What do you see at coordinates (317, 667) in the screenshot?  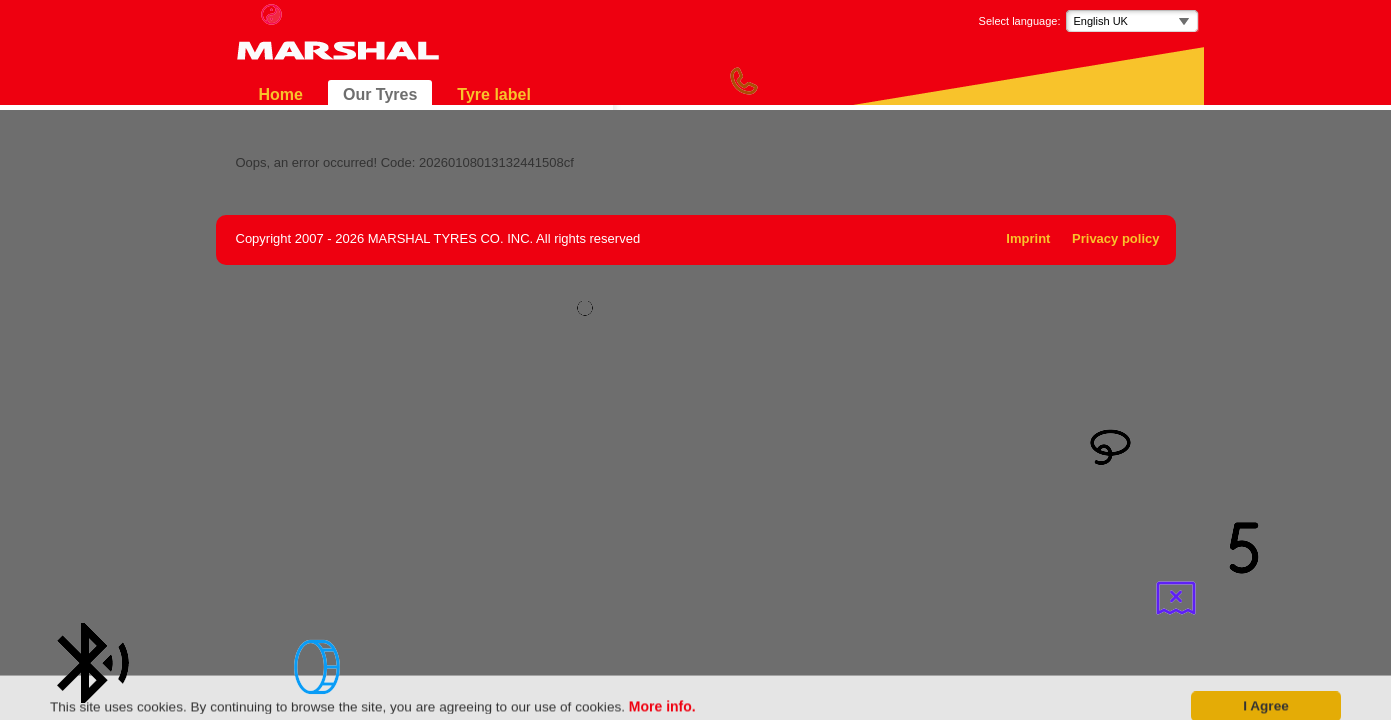 I see `view account balance or credits` at bounding box center [317, 667].